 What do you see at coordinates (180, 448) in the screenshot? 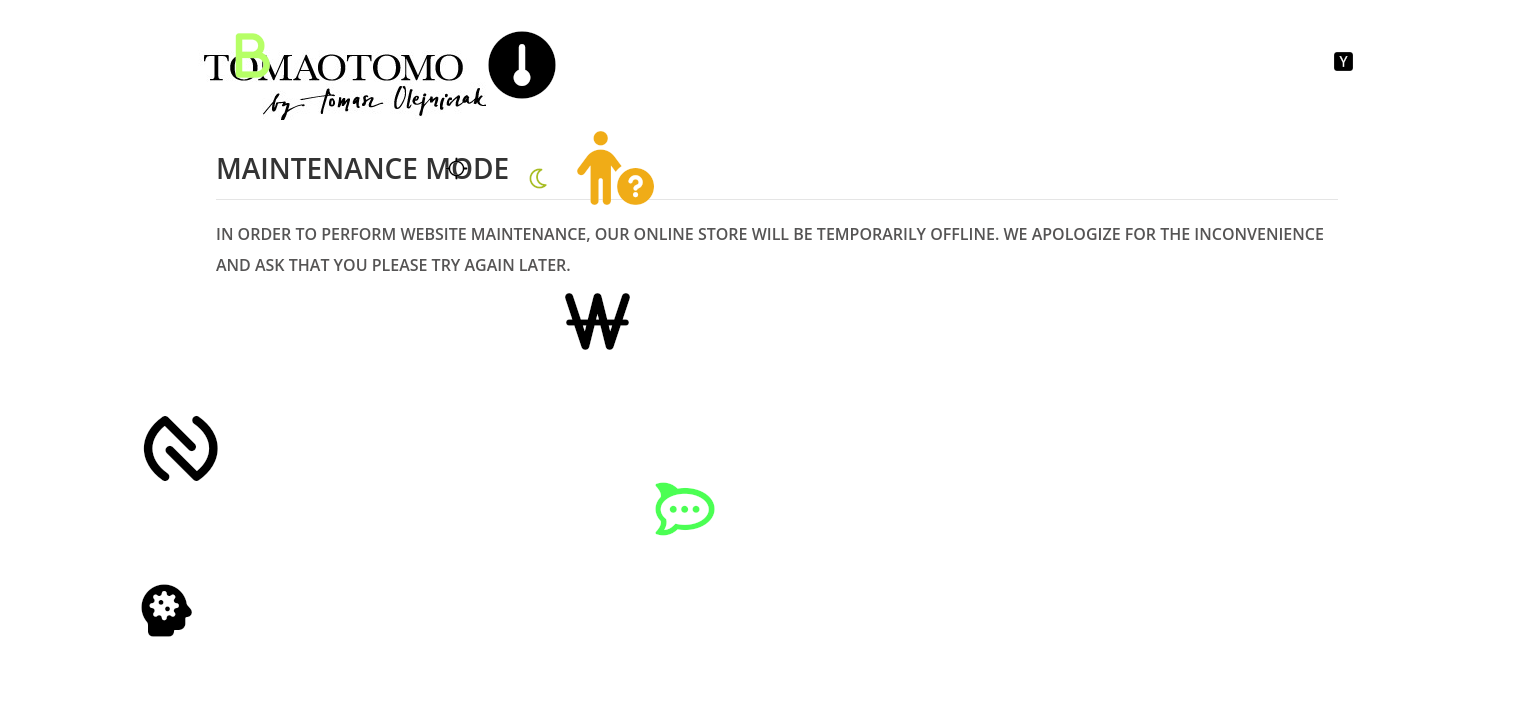
I see `tap to enable NFC connectivity` at bounding box center [180, 448].